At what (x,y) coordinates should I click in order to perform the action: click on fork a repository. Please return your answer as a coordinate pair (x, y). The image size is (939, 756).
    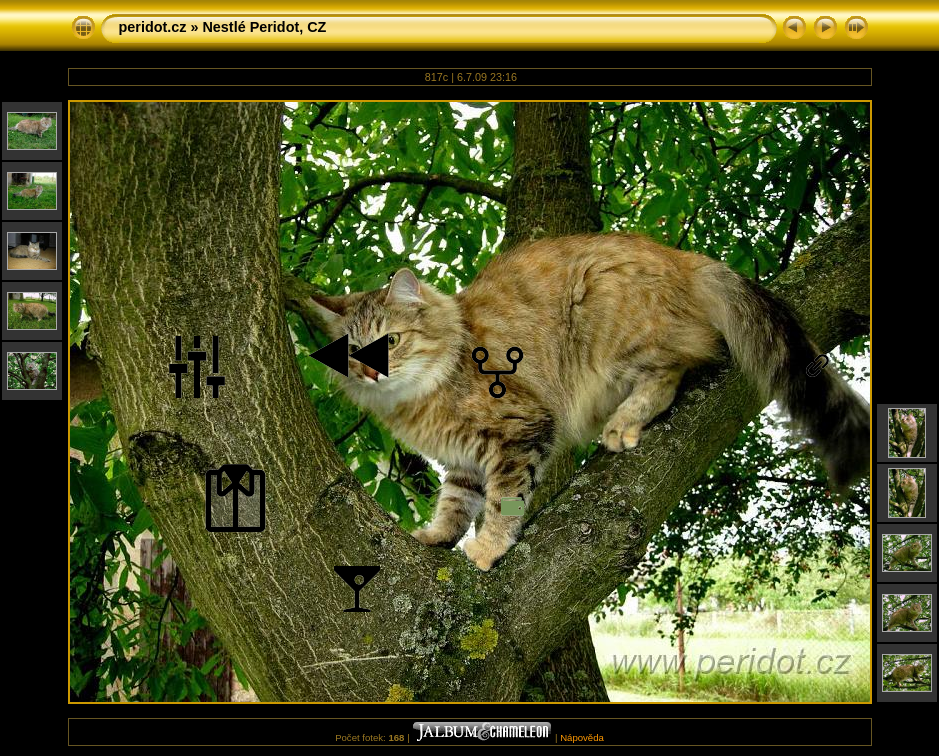
    Looking at the image, I should click on (497, 372).